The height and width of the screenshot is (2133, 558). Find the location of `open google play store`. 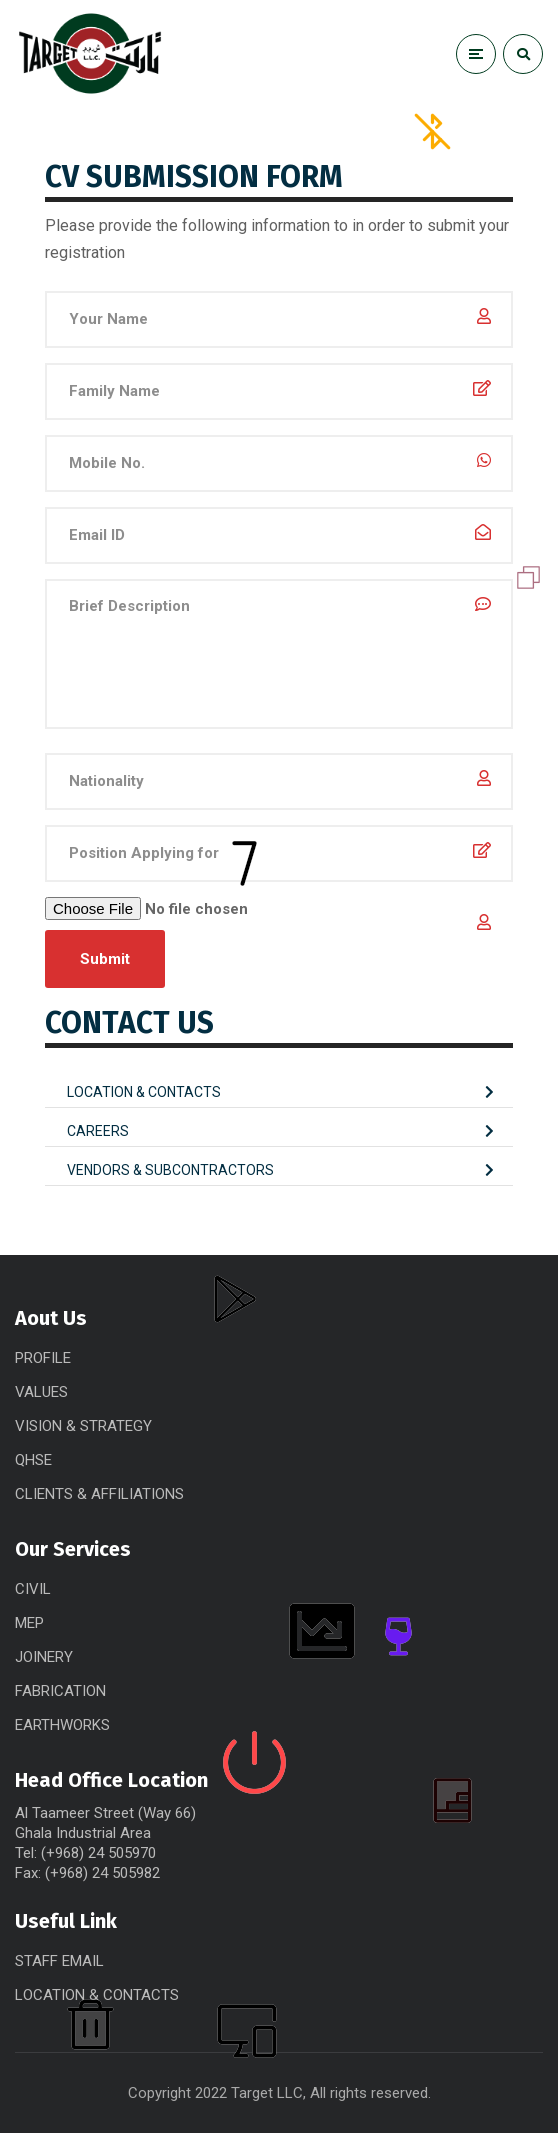

open google play store is located at coordinates (231, 1299).